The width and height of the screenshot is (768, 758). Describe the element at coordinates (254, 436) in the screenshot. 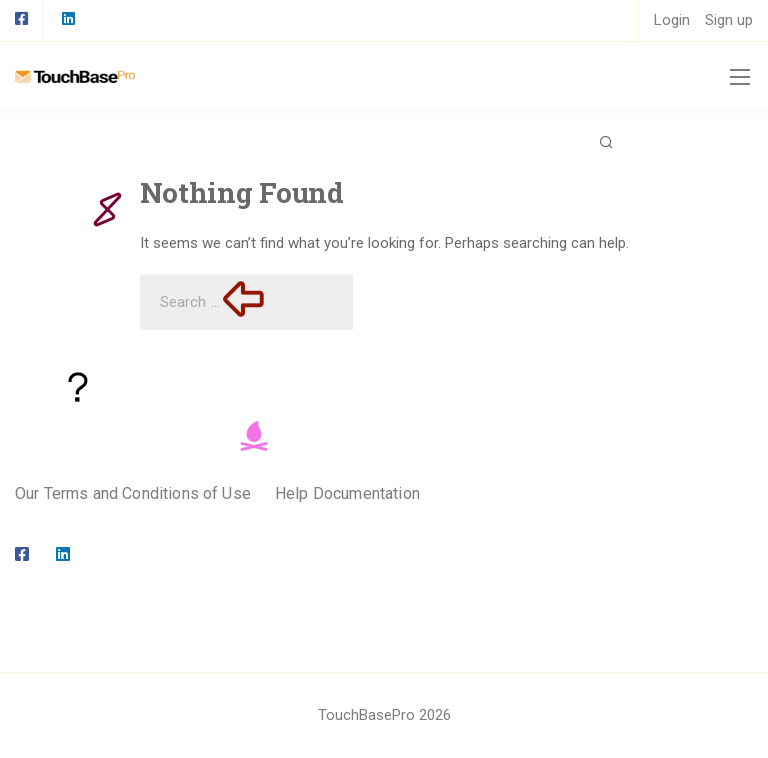

I see `access camping or outdoor activity features` at that location.